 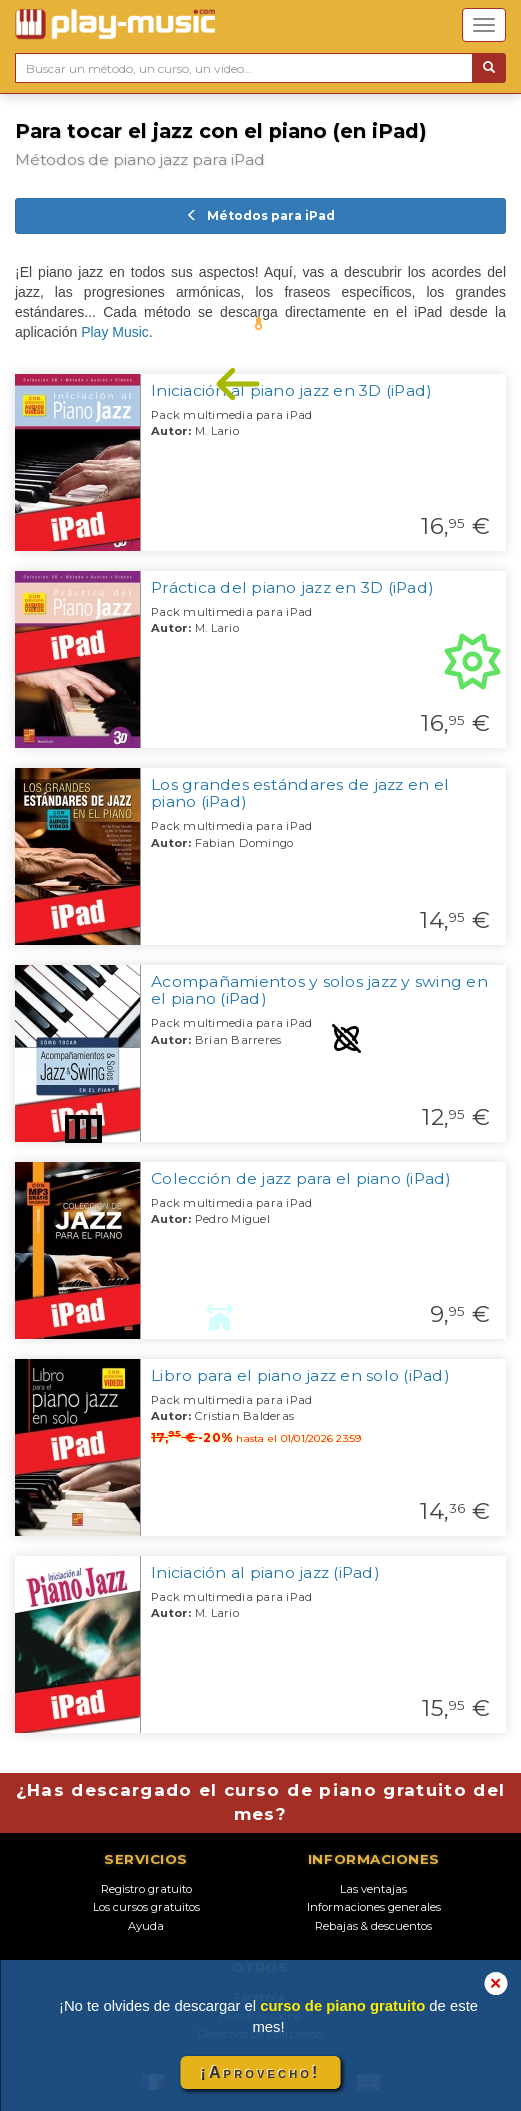 What do you see at coordinates (82, 1130) in the screenshot?
I see `switch to column view layout` at bounding box center [82, 1130].